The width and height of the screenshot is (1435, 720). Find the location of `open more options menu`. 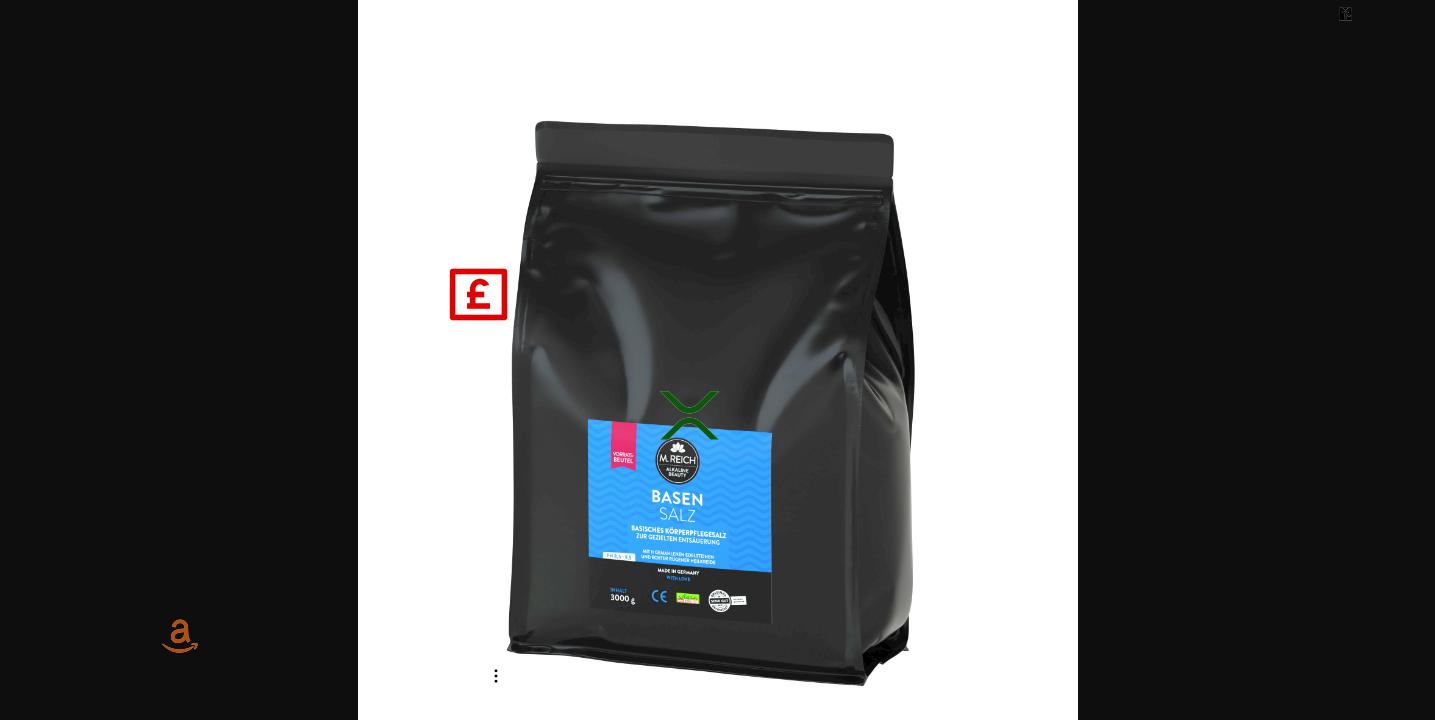

open more options menu is located at coordinates (496, 676).